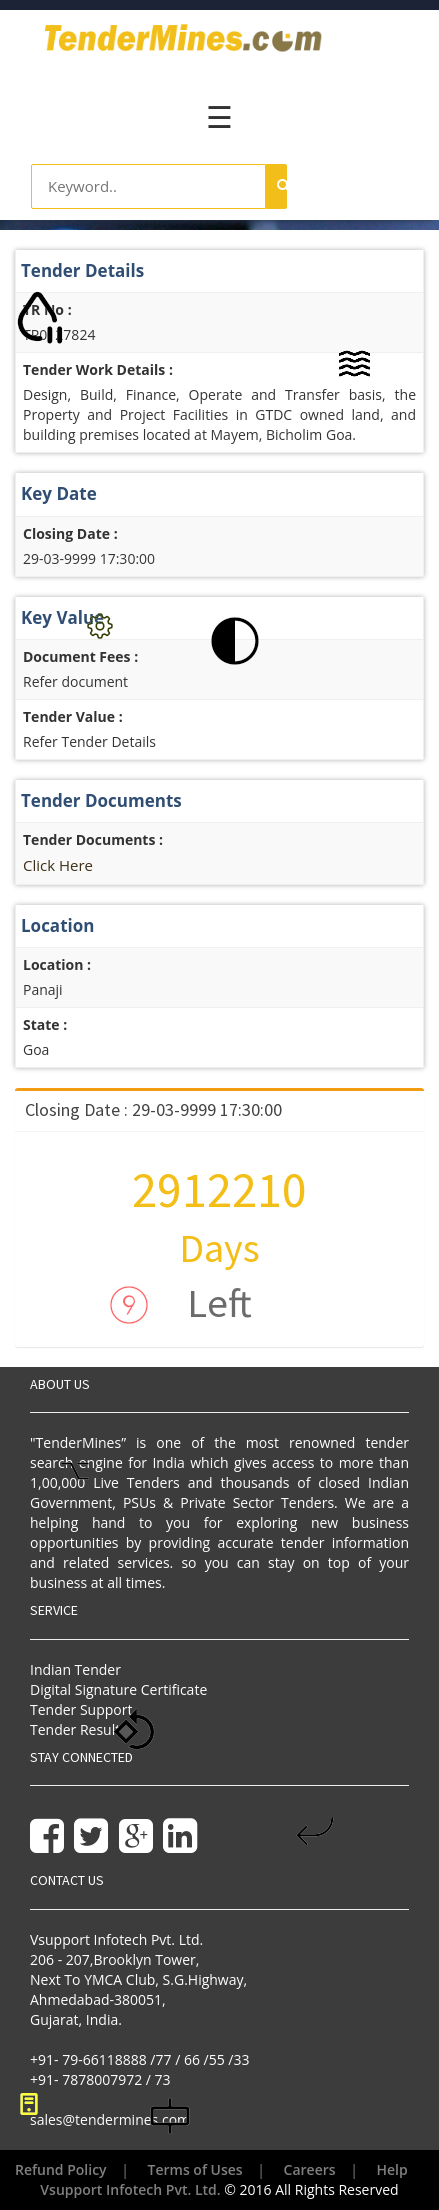  I want to click on indicates water-related content or features, so click(354, 363).